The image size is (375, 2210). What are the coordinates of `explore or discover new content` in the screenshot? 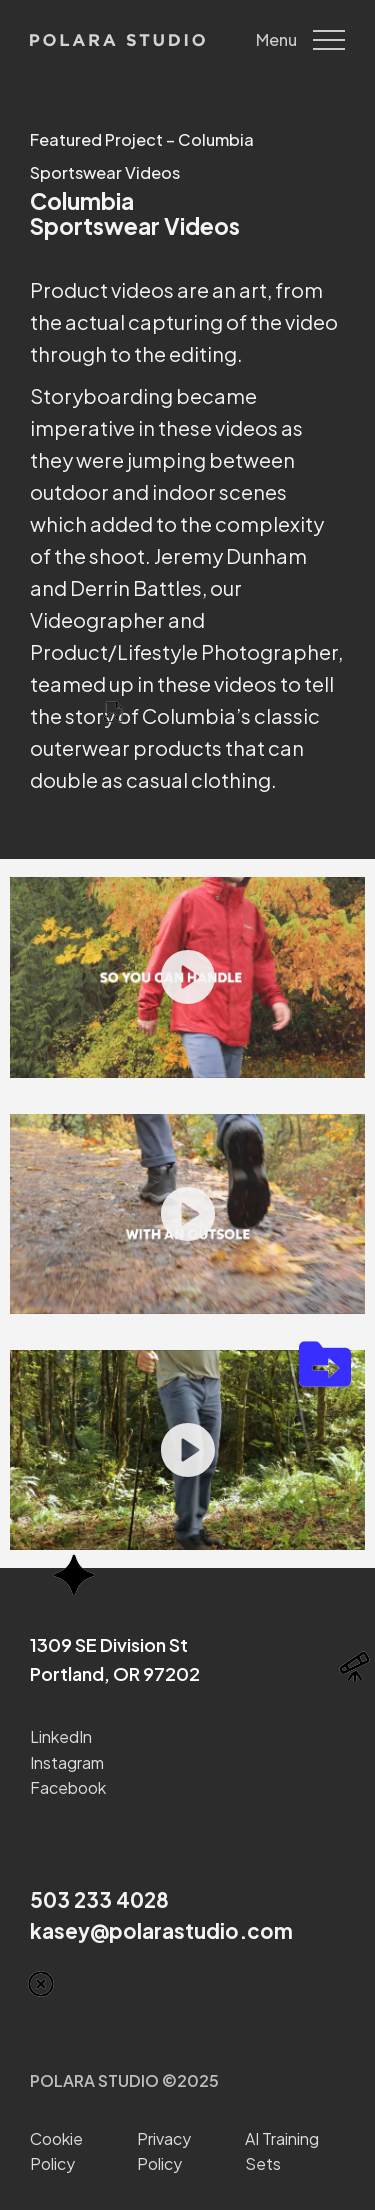 It's located at (354, 1666).